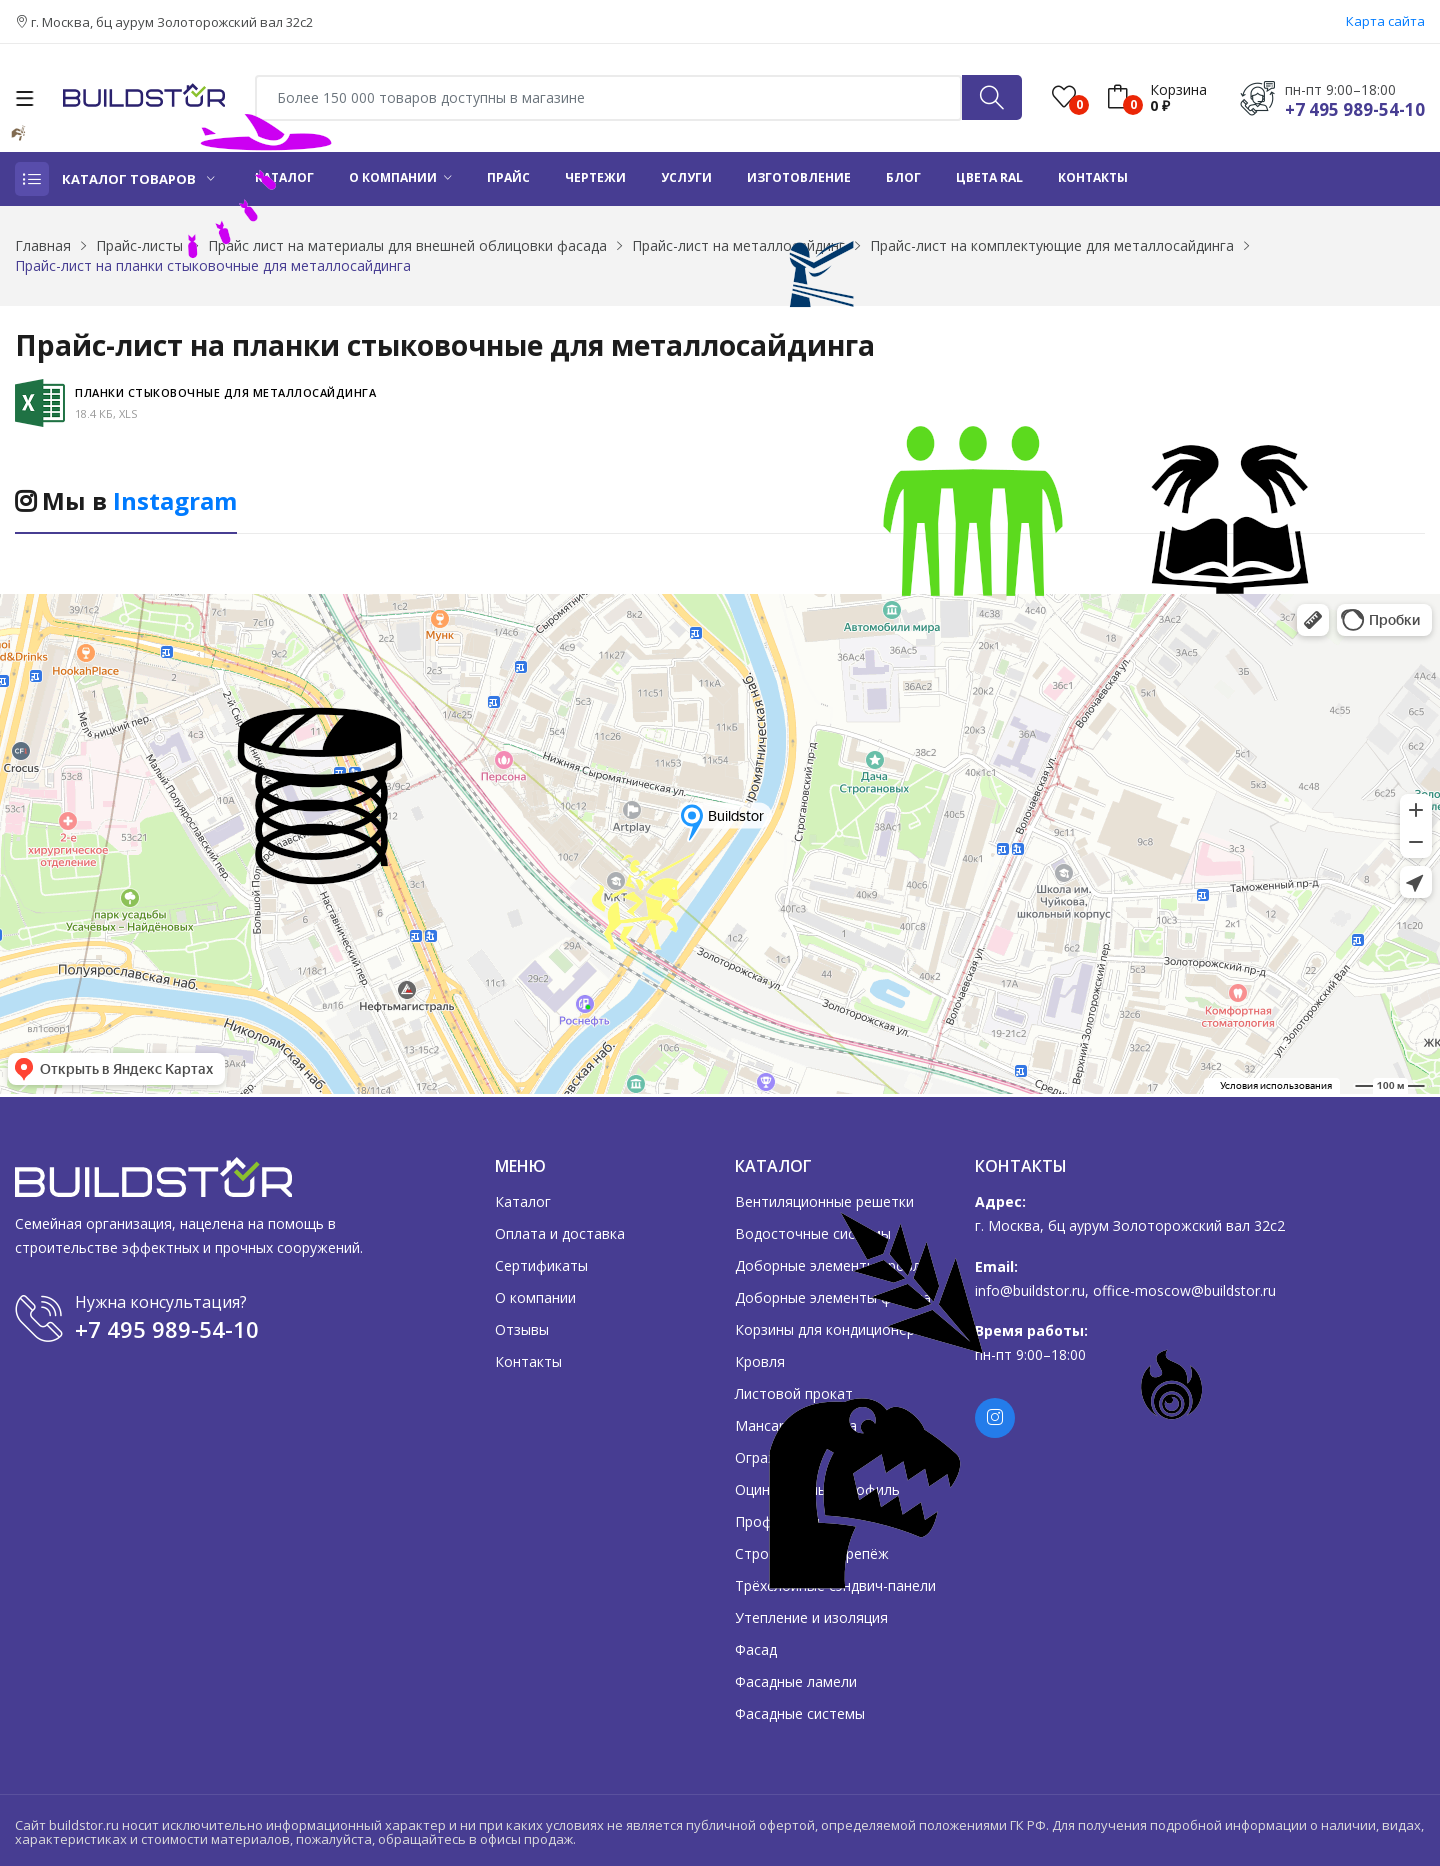  What do you see at coordinates (320, 796) in the screenshot?
I see `spring or bounce mechanic in a game` at bounding box center [320, 796].